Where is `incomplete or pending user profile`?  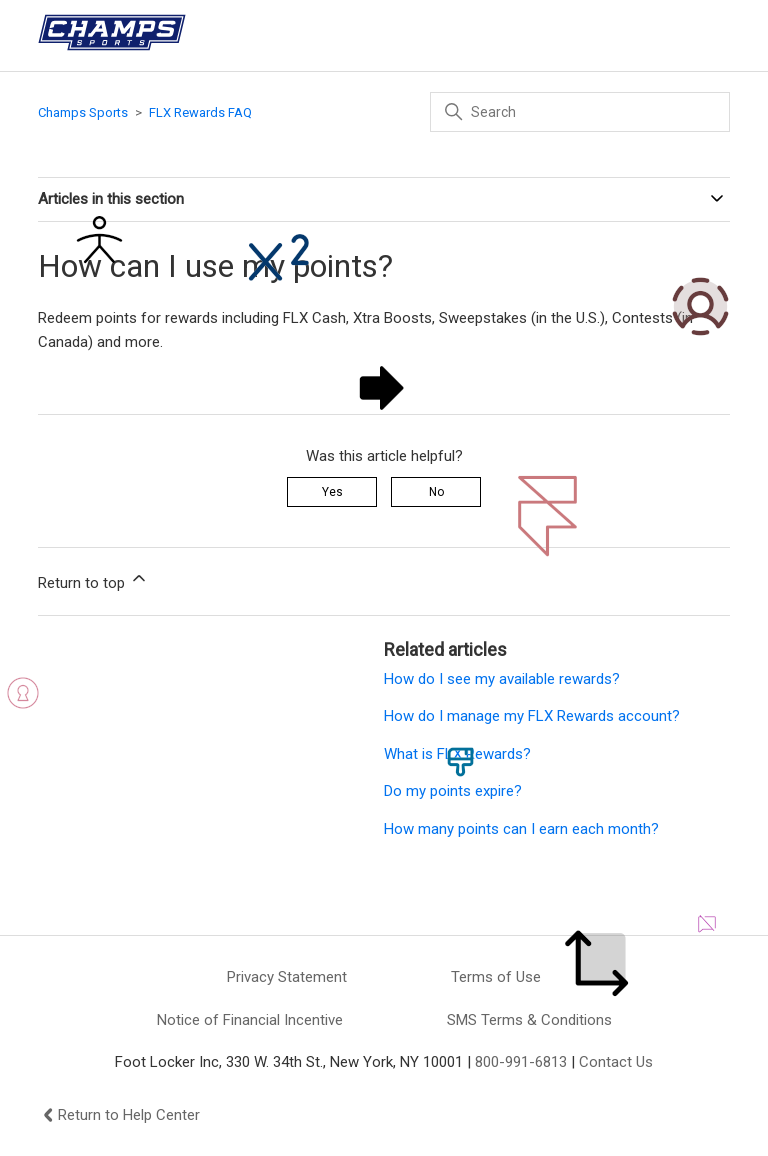
incomplete or pending user profile is located at coordinates (700, 306).